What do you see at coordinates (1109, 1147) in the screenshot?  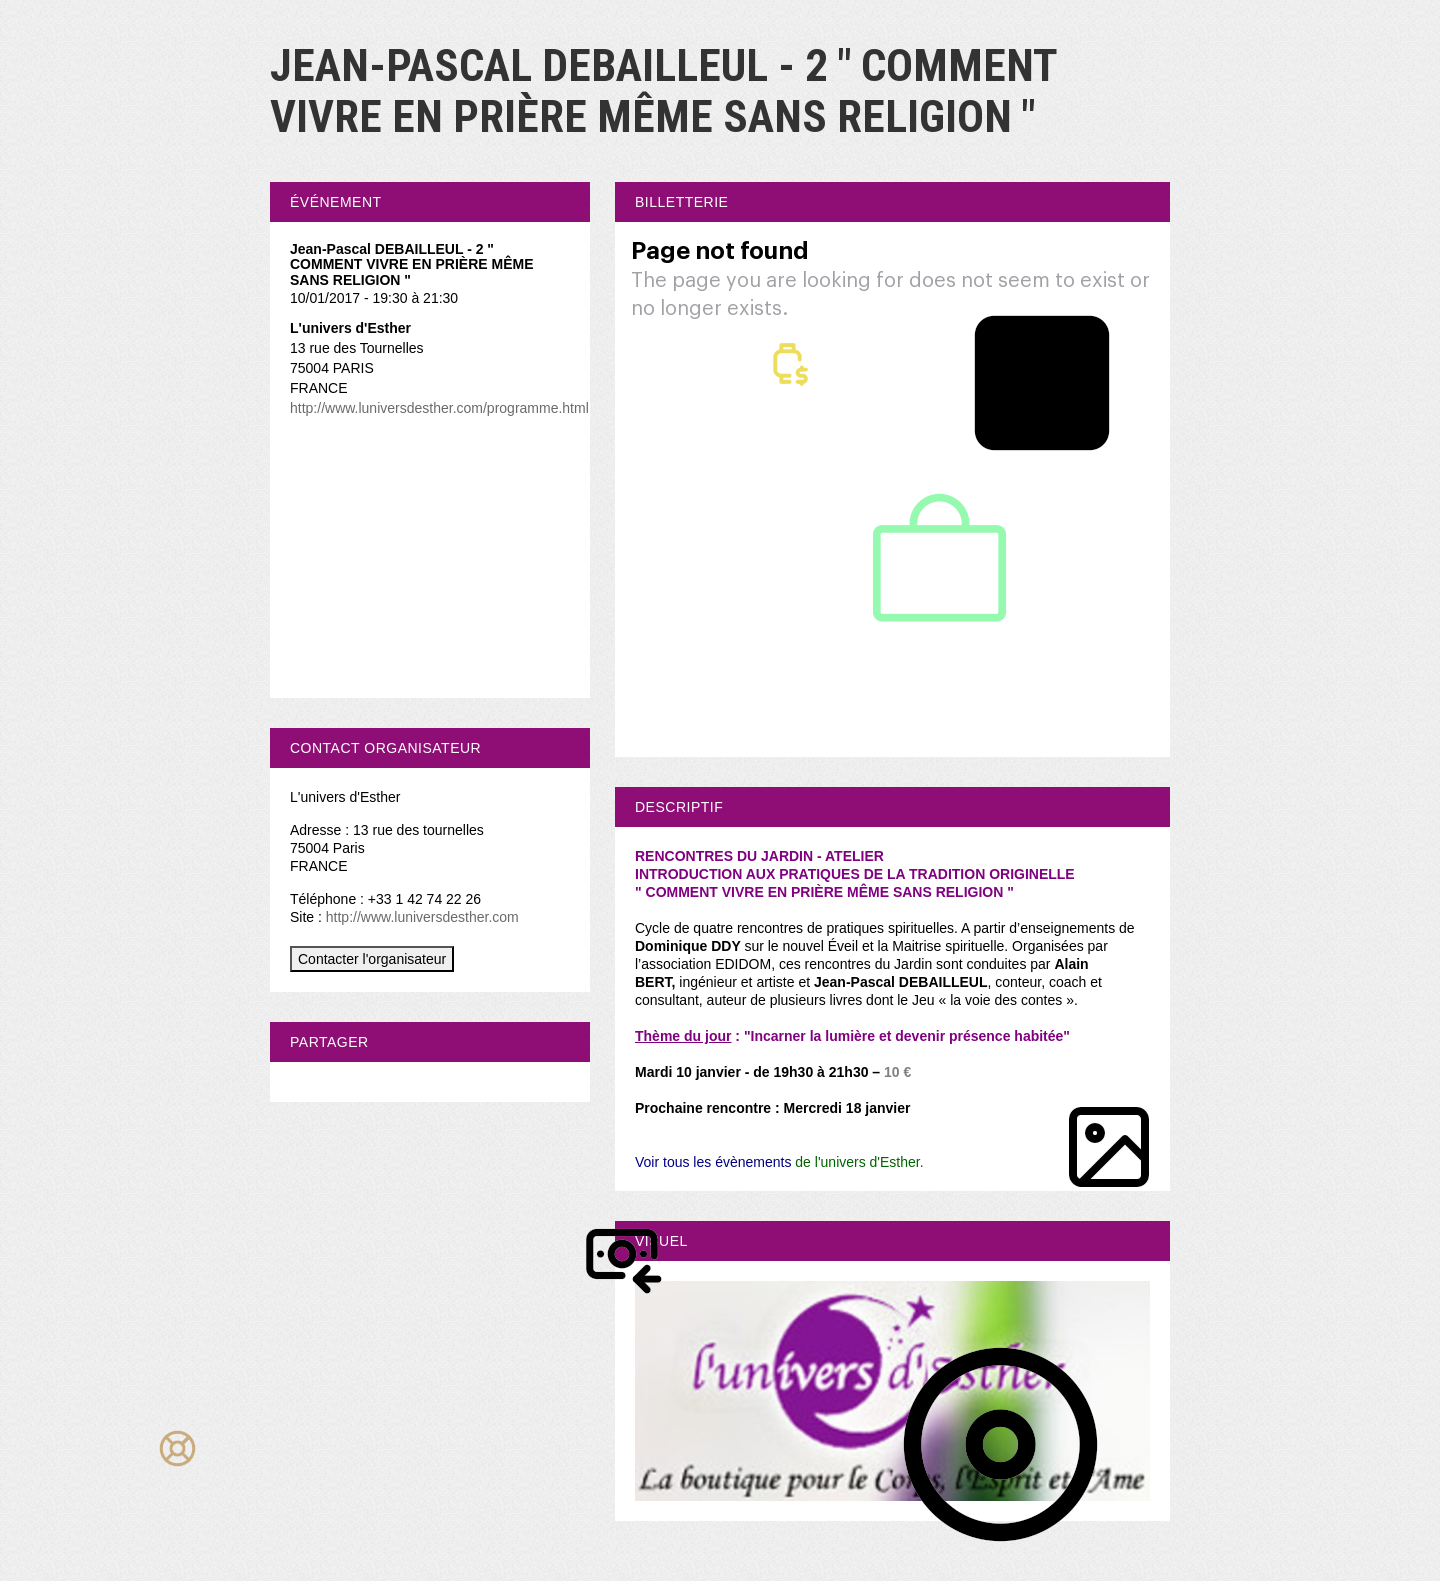 I see `view image or photo` at bounding box center [1109, 1147].